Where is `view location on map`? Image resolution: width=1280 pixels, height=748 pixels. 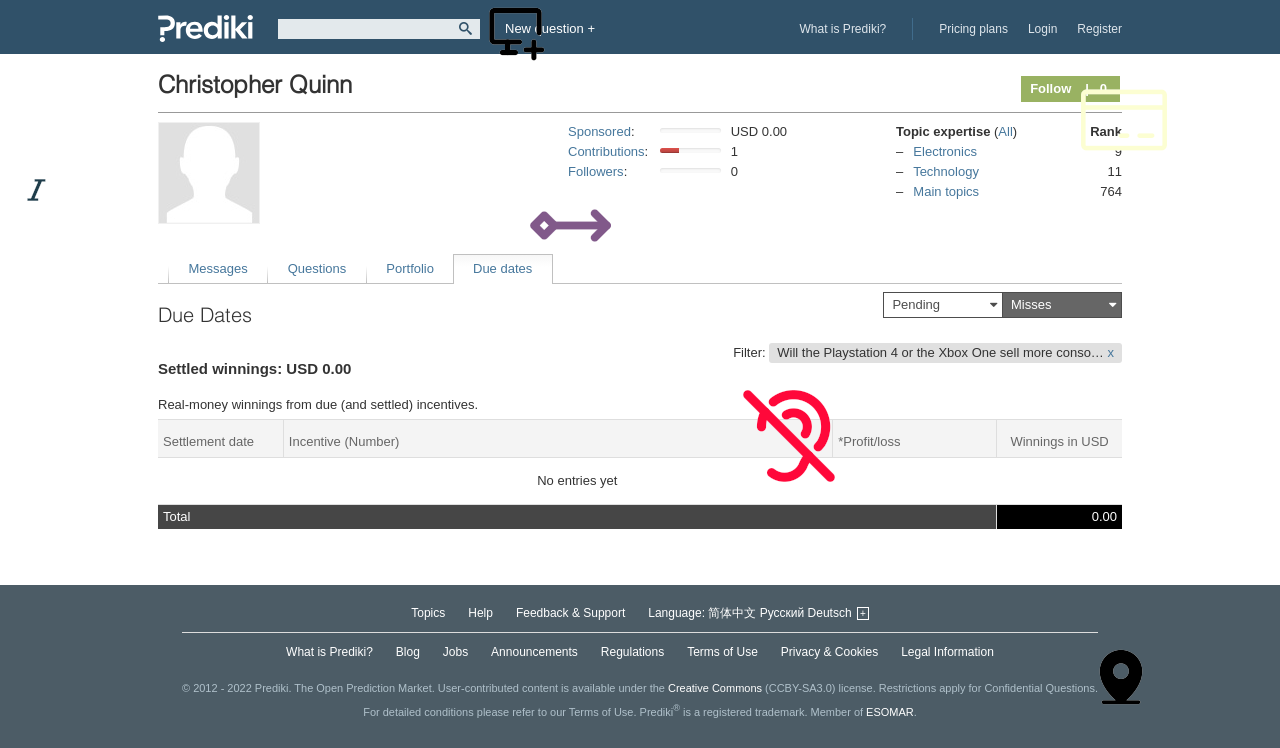 view location on map is located at coordinates (1121, 677).